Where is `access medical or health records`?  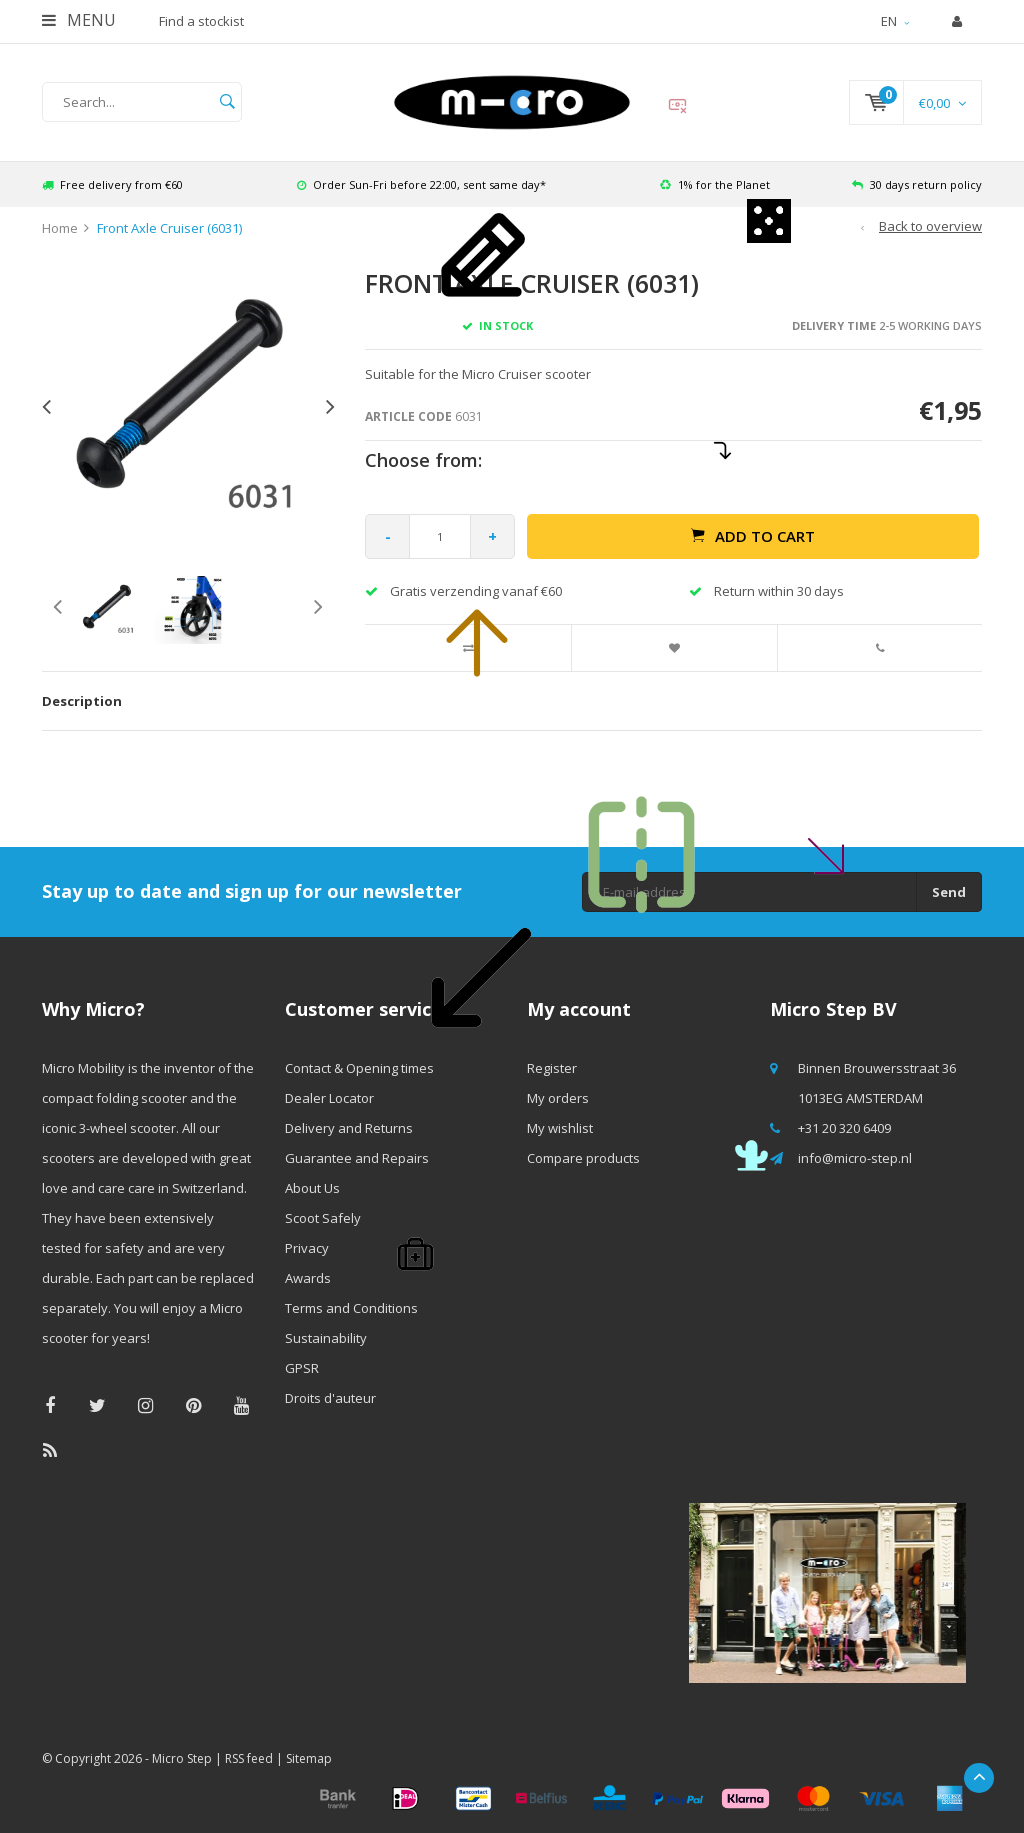
access medical or health records is located at coordinates (415, 1255).